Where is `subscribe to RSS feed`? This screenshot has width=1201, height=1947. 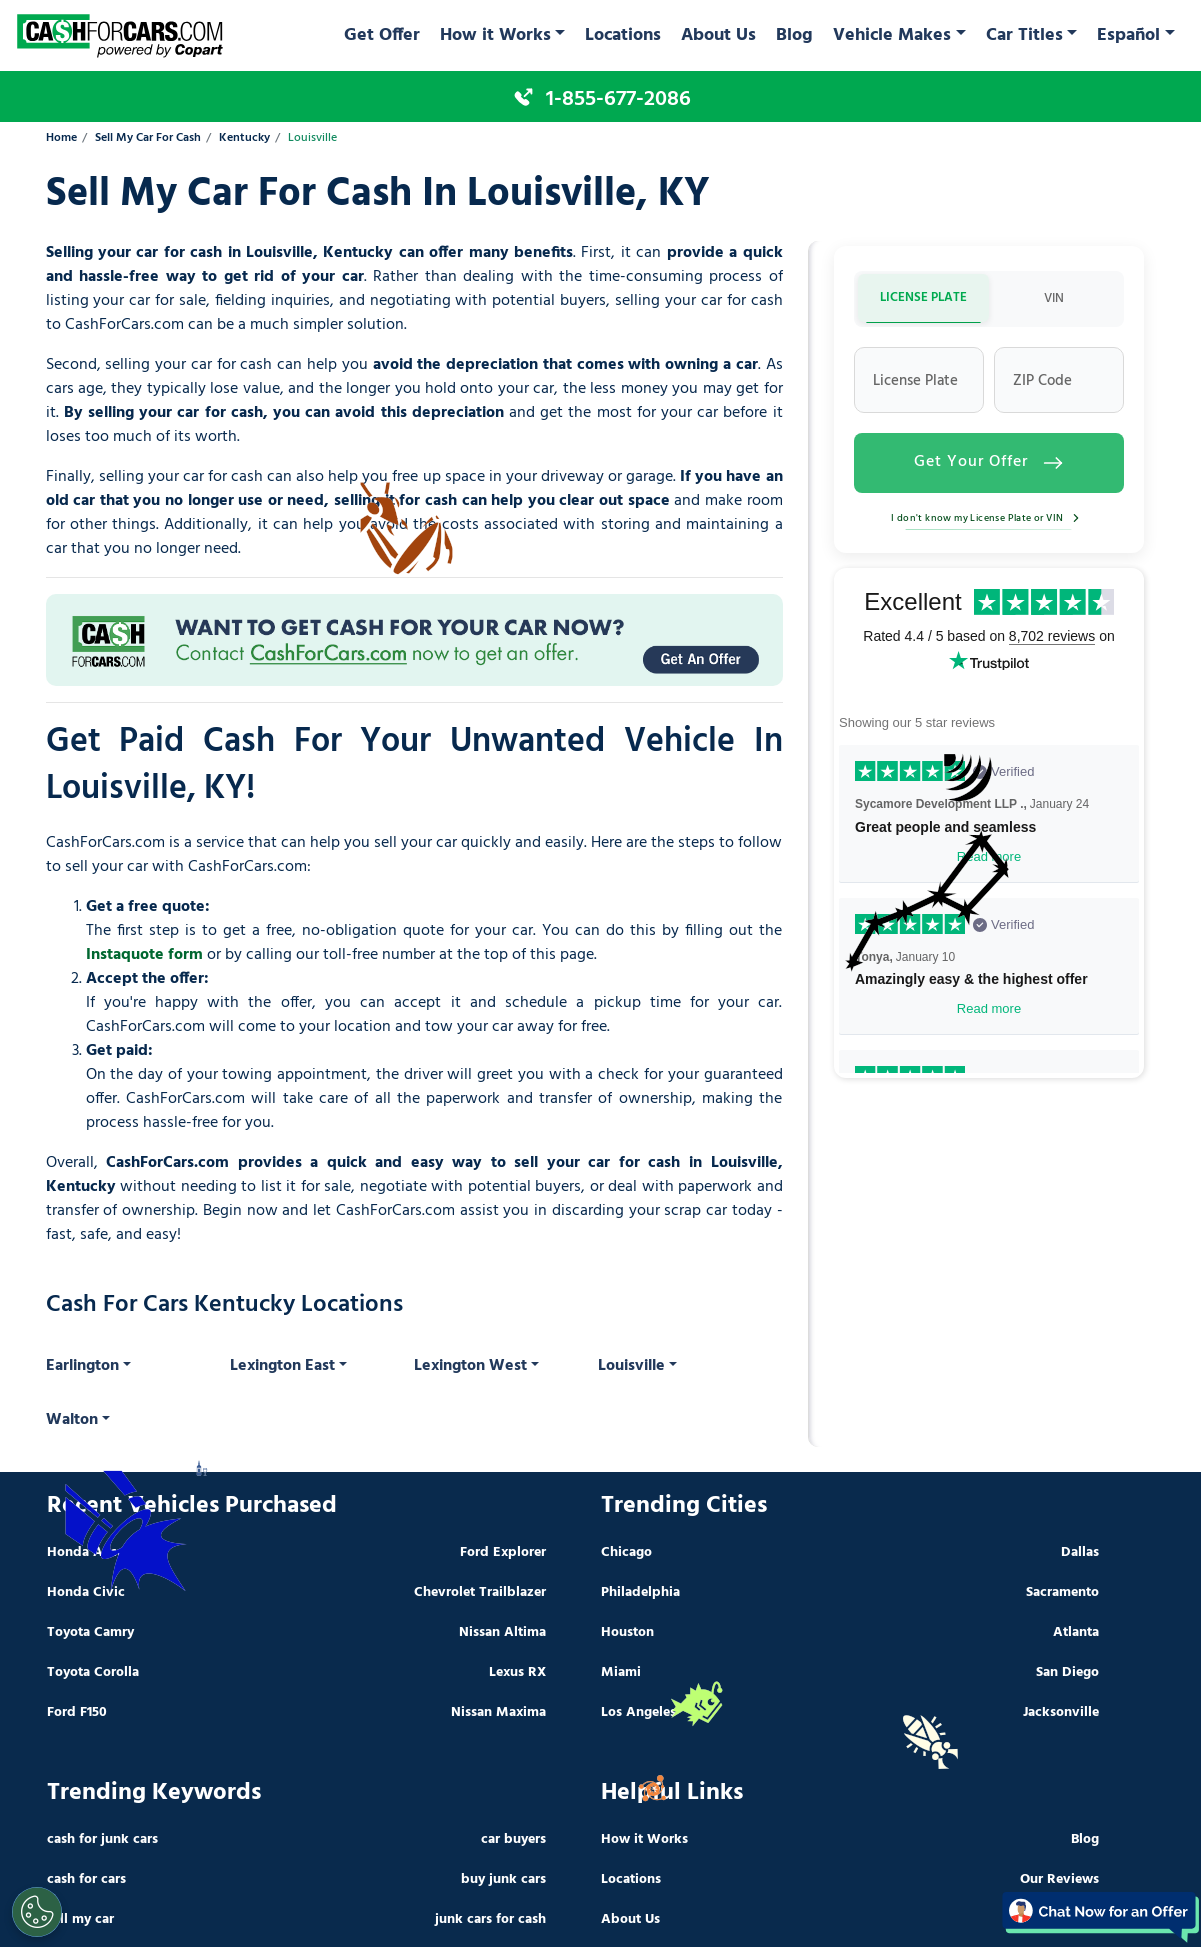 subscribe to RSS feed is located at coordinates (968, 778).